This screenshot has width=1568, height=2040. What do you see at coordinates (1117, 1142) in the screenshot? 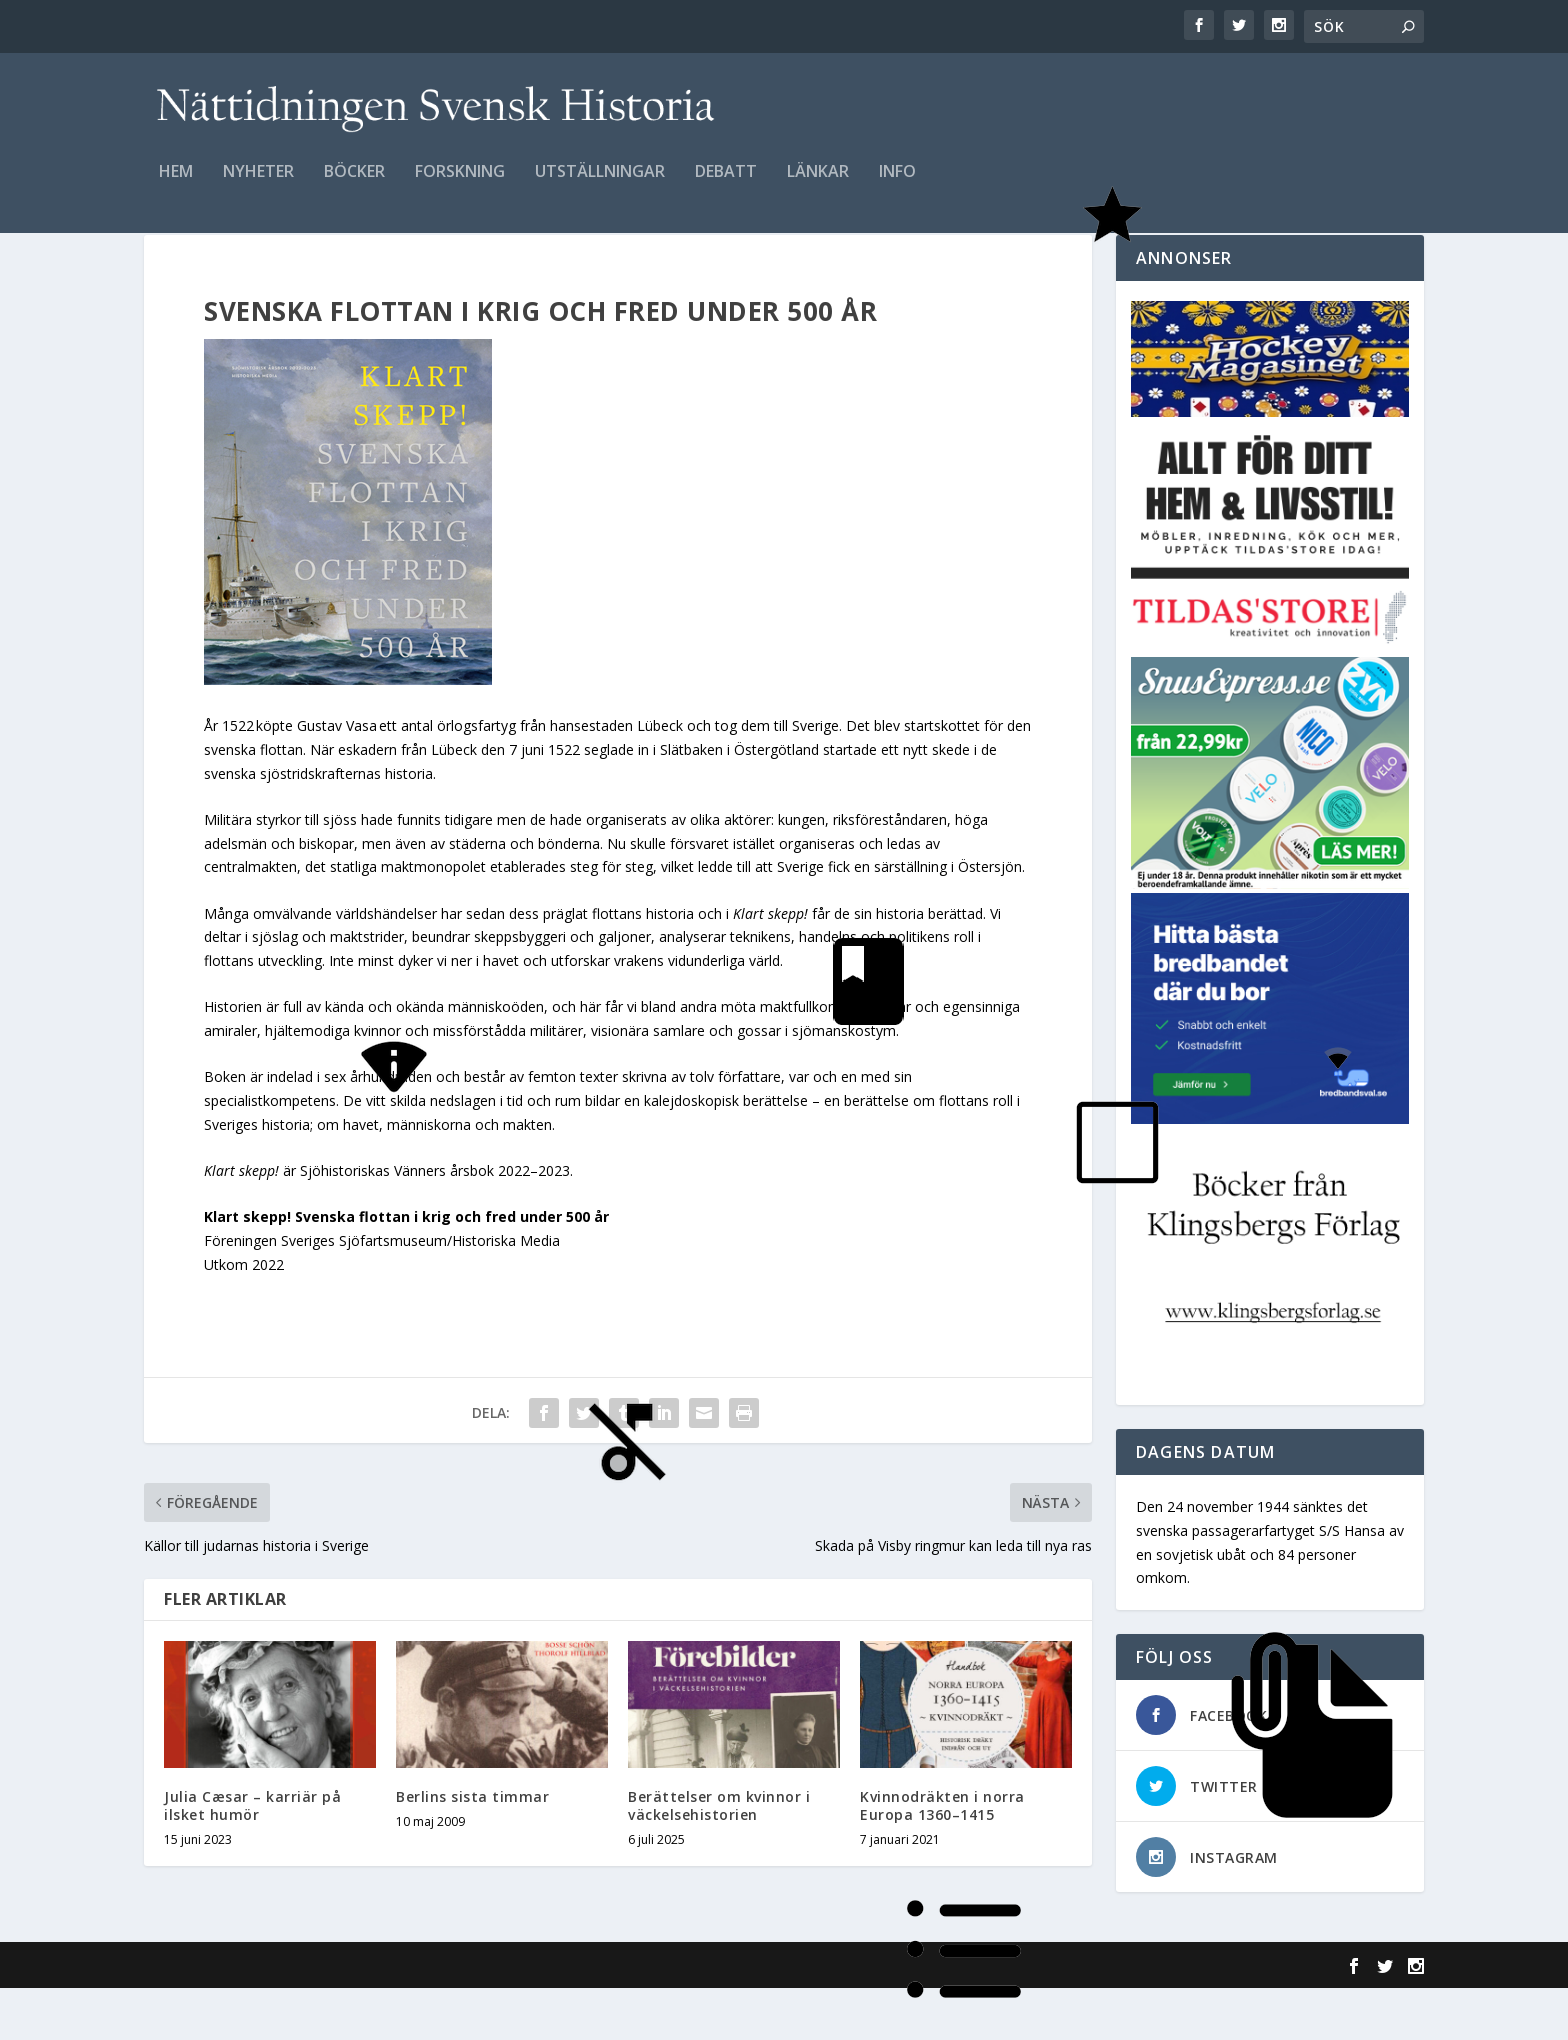
I see `stop media playback` at bounding box center [1117, 1142].